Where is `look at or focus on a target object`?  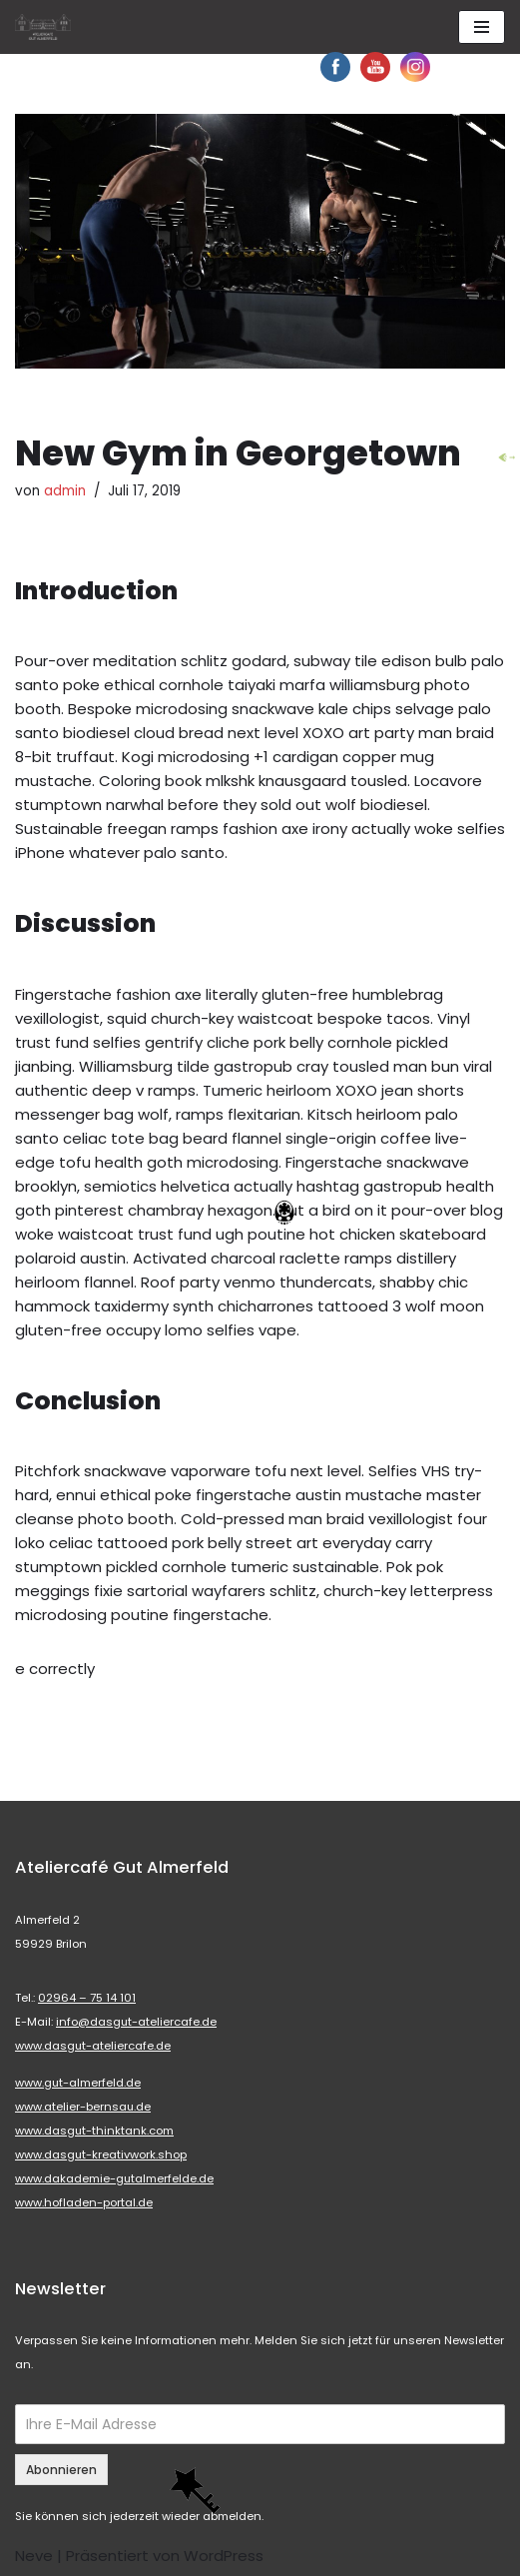
look at or focus on a target object is located at coordinates (507, 457).